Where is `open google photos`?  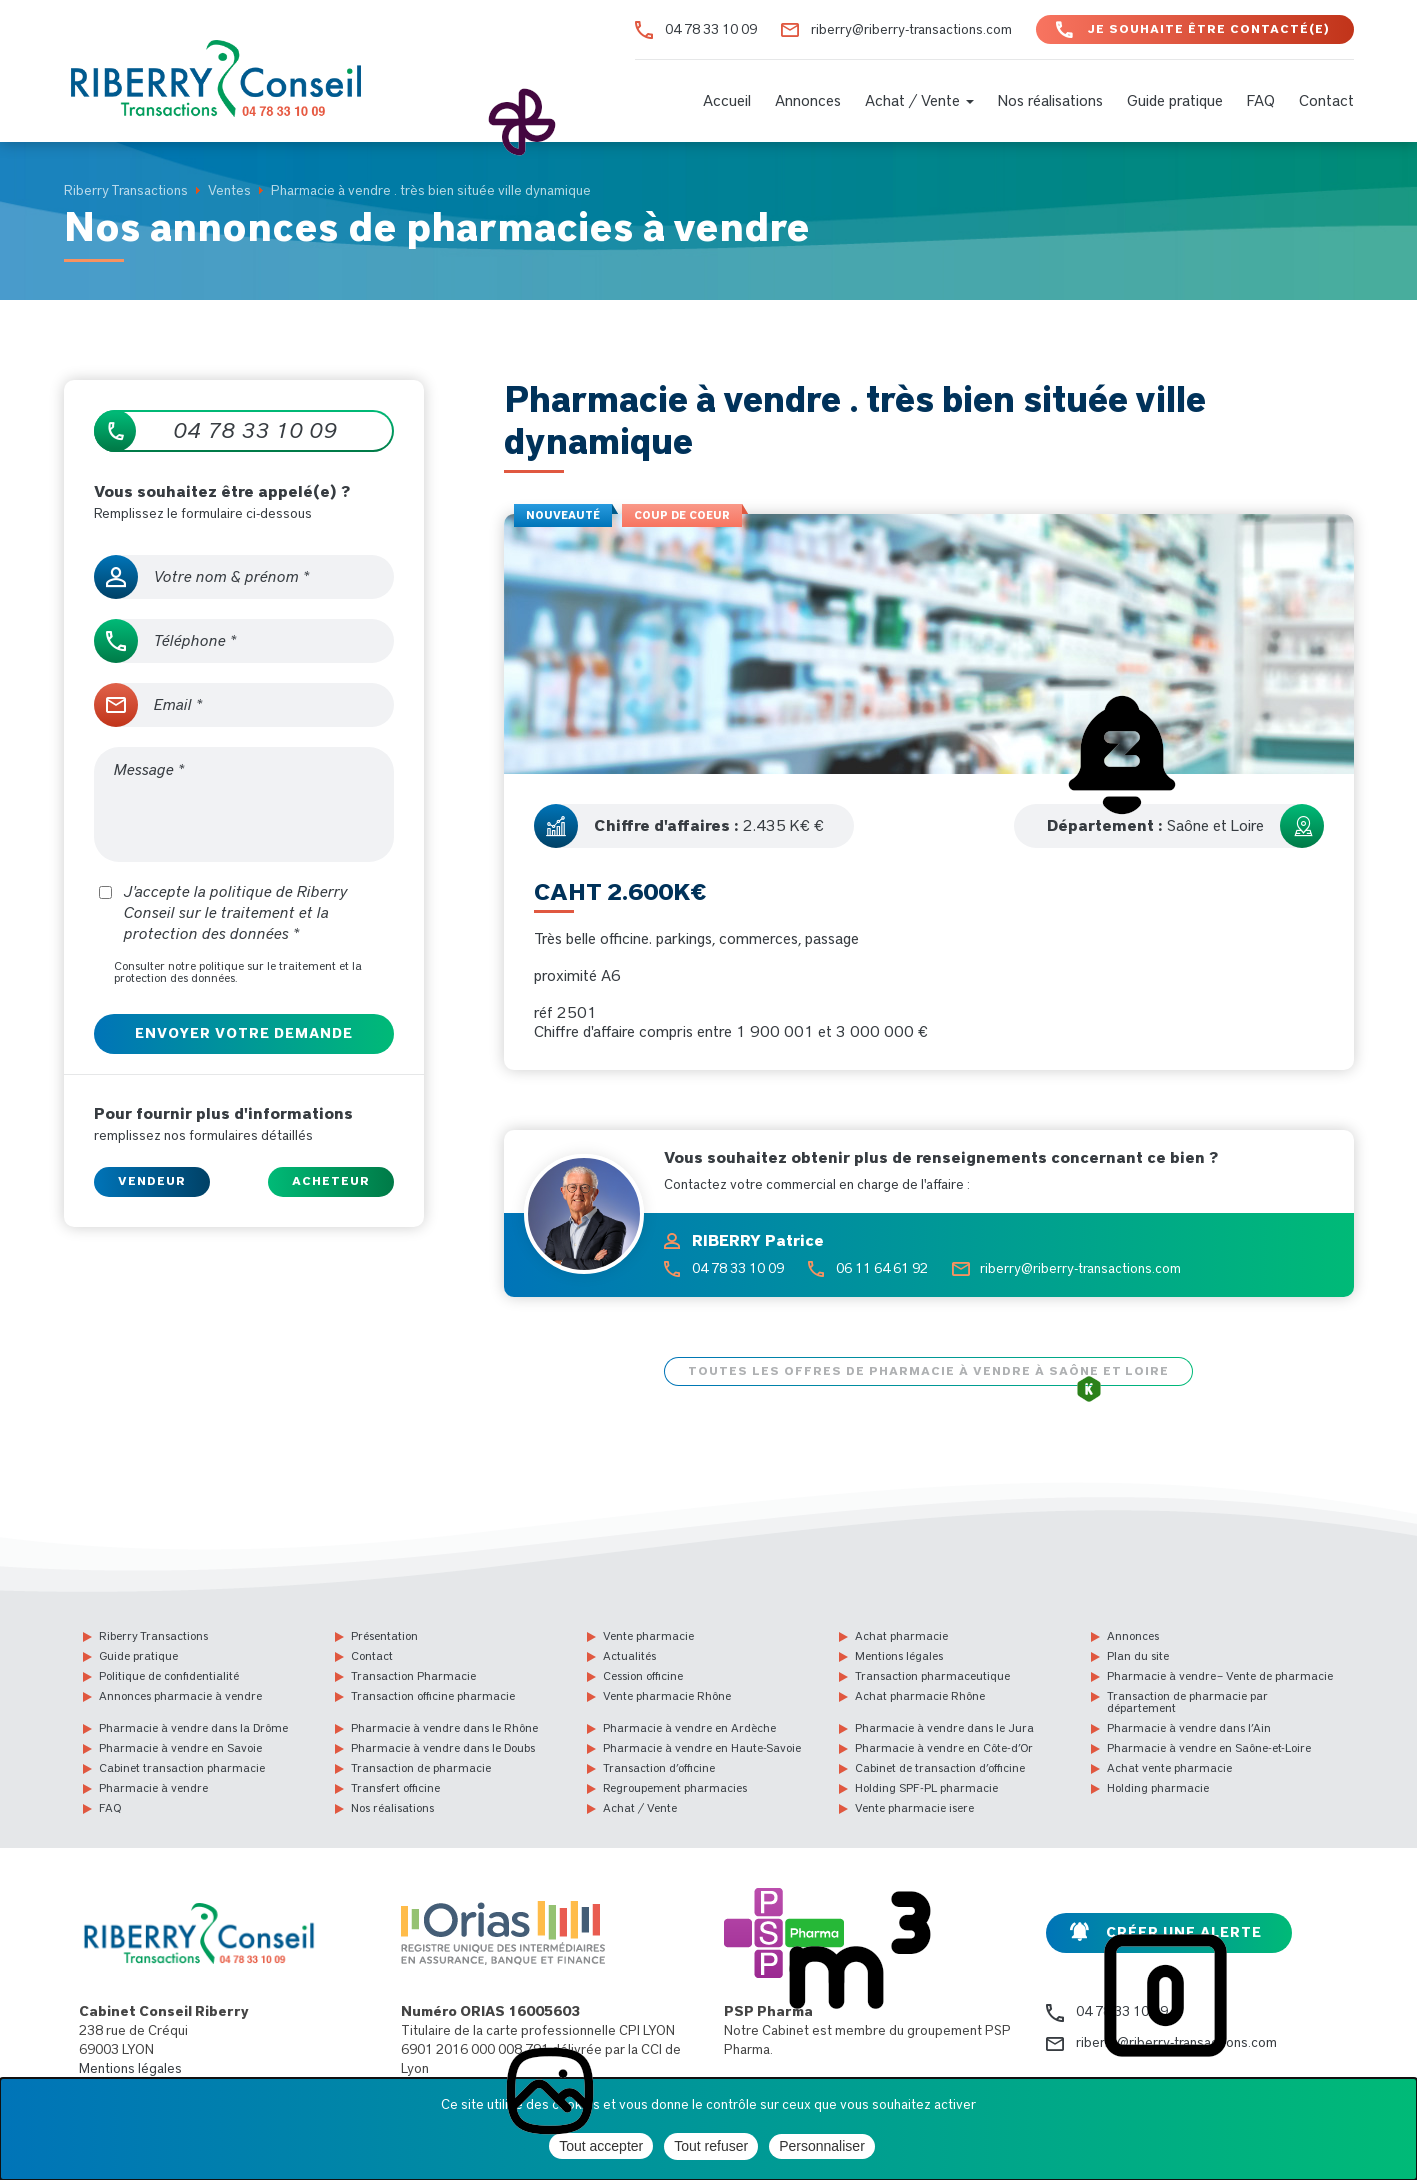 open google photos is located at coordinates (522, 122).